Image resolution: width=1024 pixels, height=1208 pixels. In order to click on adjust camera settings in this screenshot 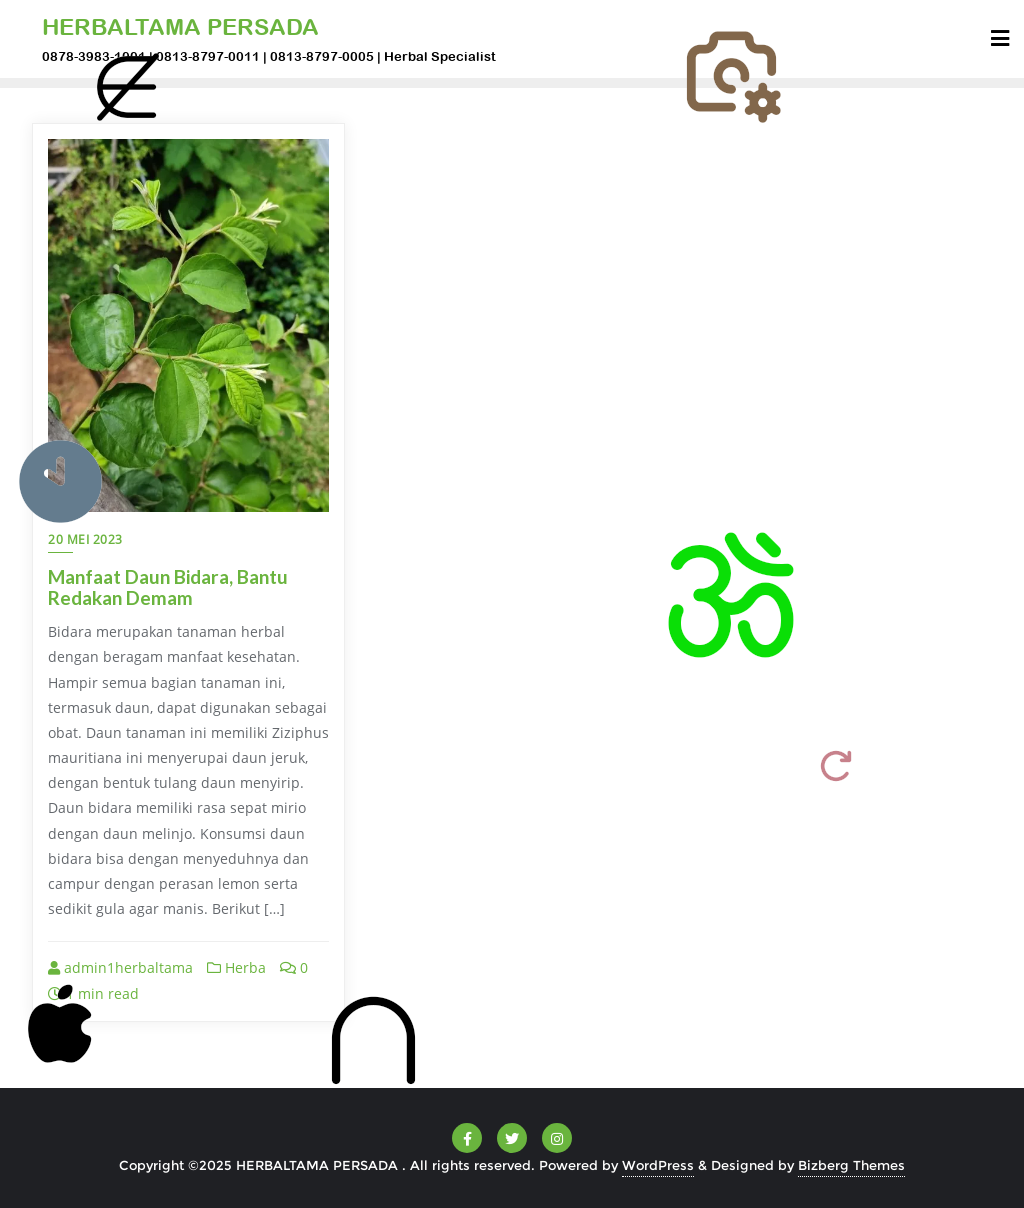, I will do `click(731, 71)`.